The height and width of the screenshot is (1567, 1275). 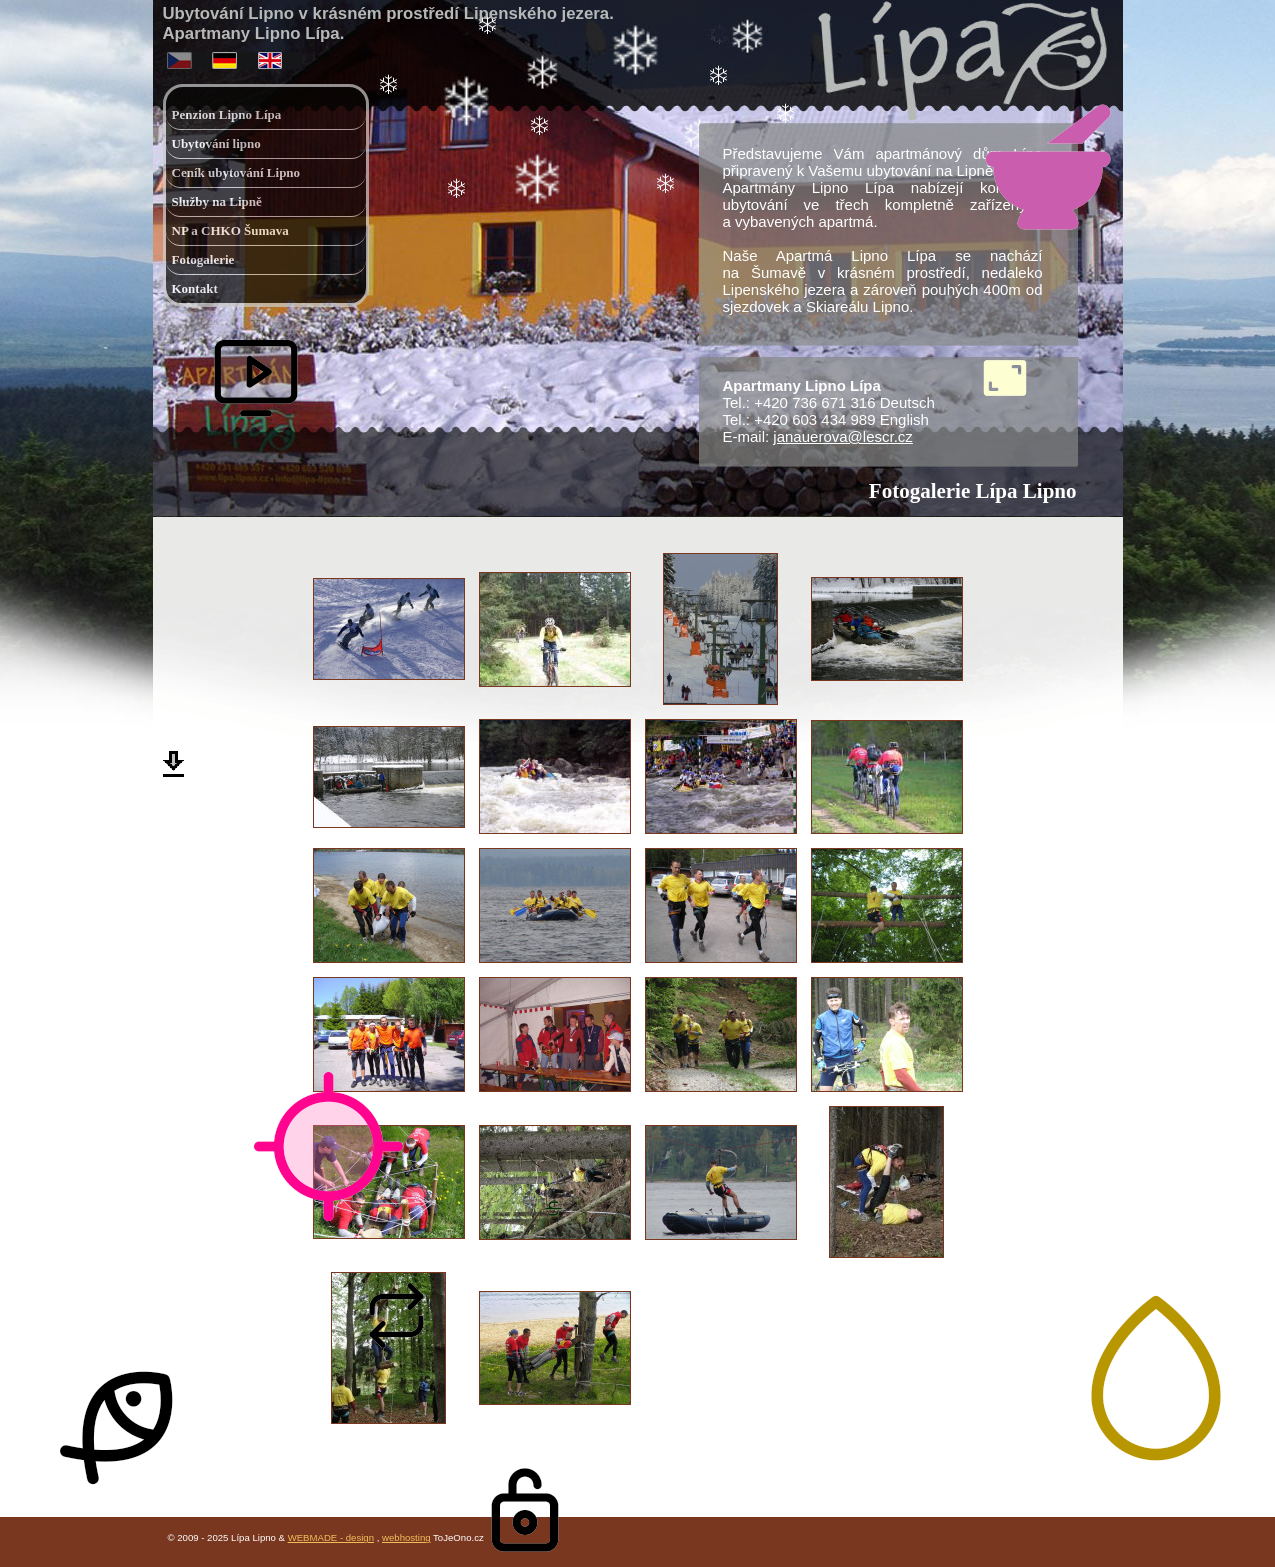 What do you see at coordinates (525, 1510) in the screenshot?
I see `unlock a secured item or account` at bounding box center [525, 1510].